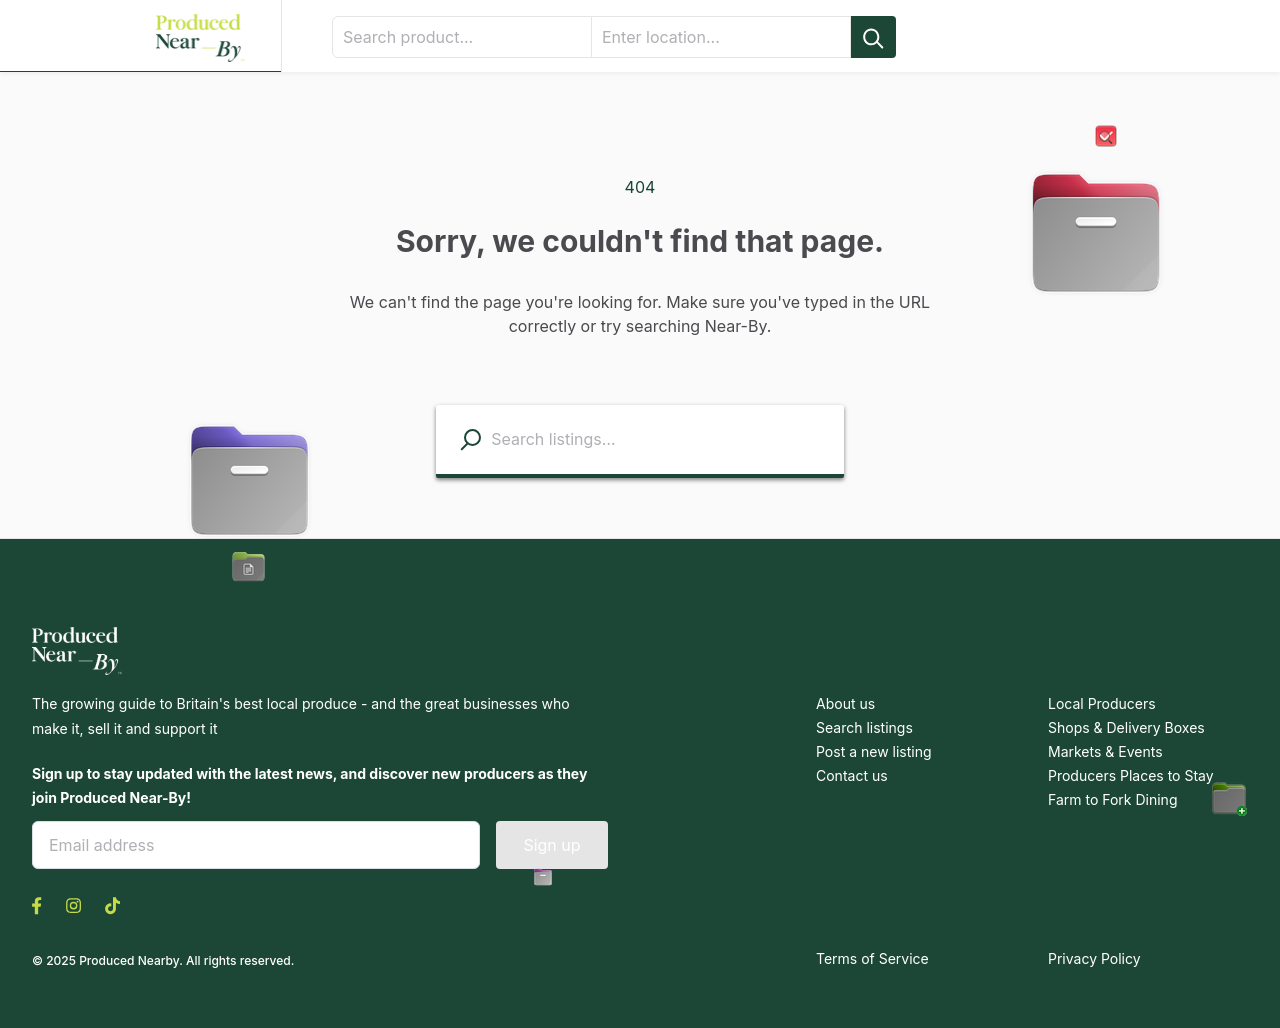 This screenshot has width=1280, height=1028. I want to click on open the file manager application, so click(543, 877).